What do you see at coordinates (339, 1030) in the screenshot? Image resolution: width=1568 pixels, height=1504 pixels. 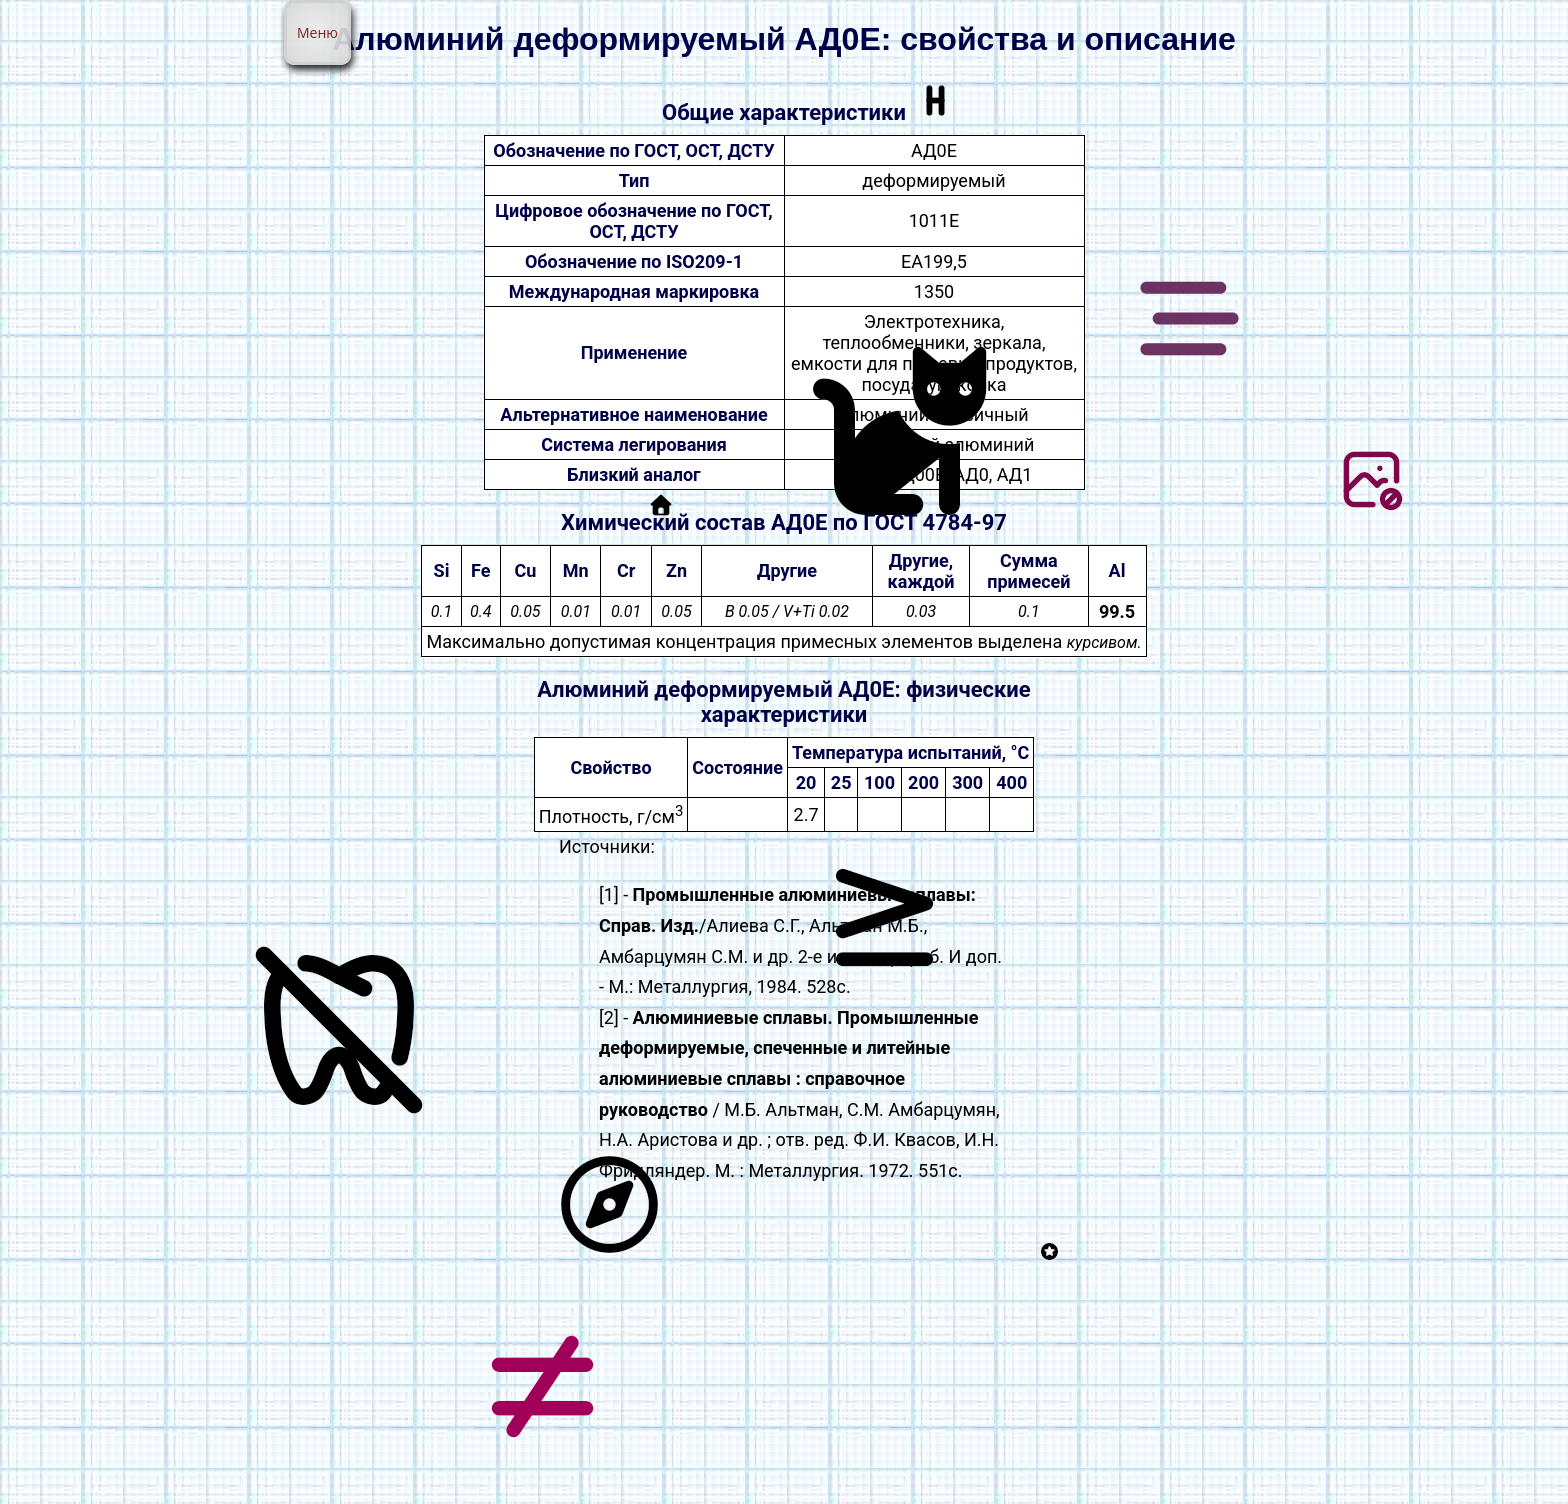 I see `dental services unavailable` at bounding box center [339, 1030].